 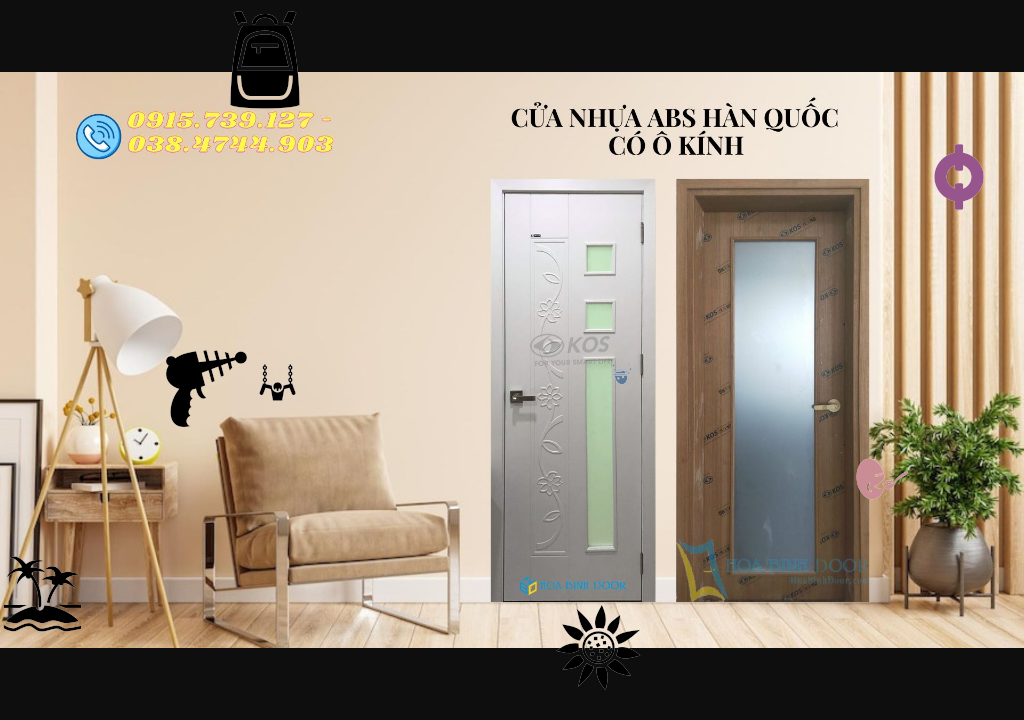 What do you see at coordinates (882, 479) in the screenshot?
I see `indicates eating or mealtime activity` at bounding box center [882, 479].